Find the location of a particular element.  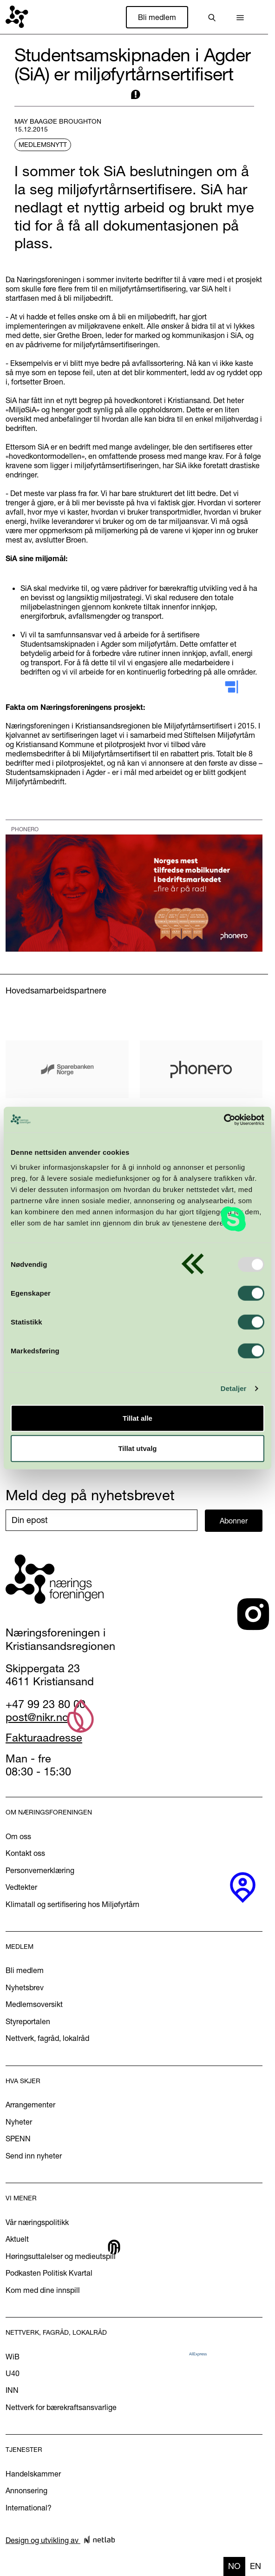

go back to the beginning is located at coordinates (193, 1264).